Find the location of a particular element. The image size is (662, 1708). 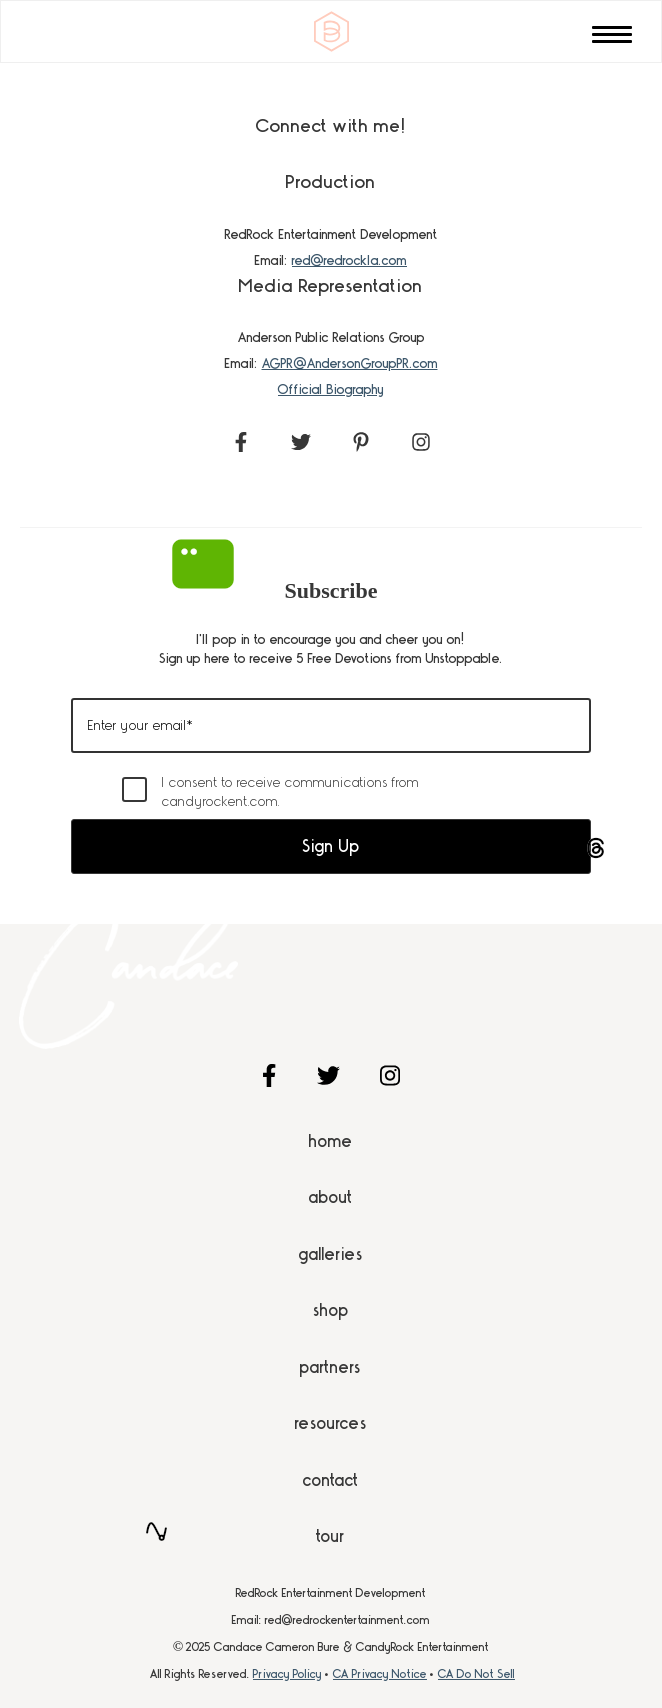

open the Threads app is located at coordinates (596, 848).